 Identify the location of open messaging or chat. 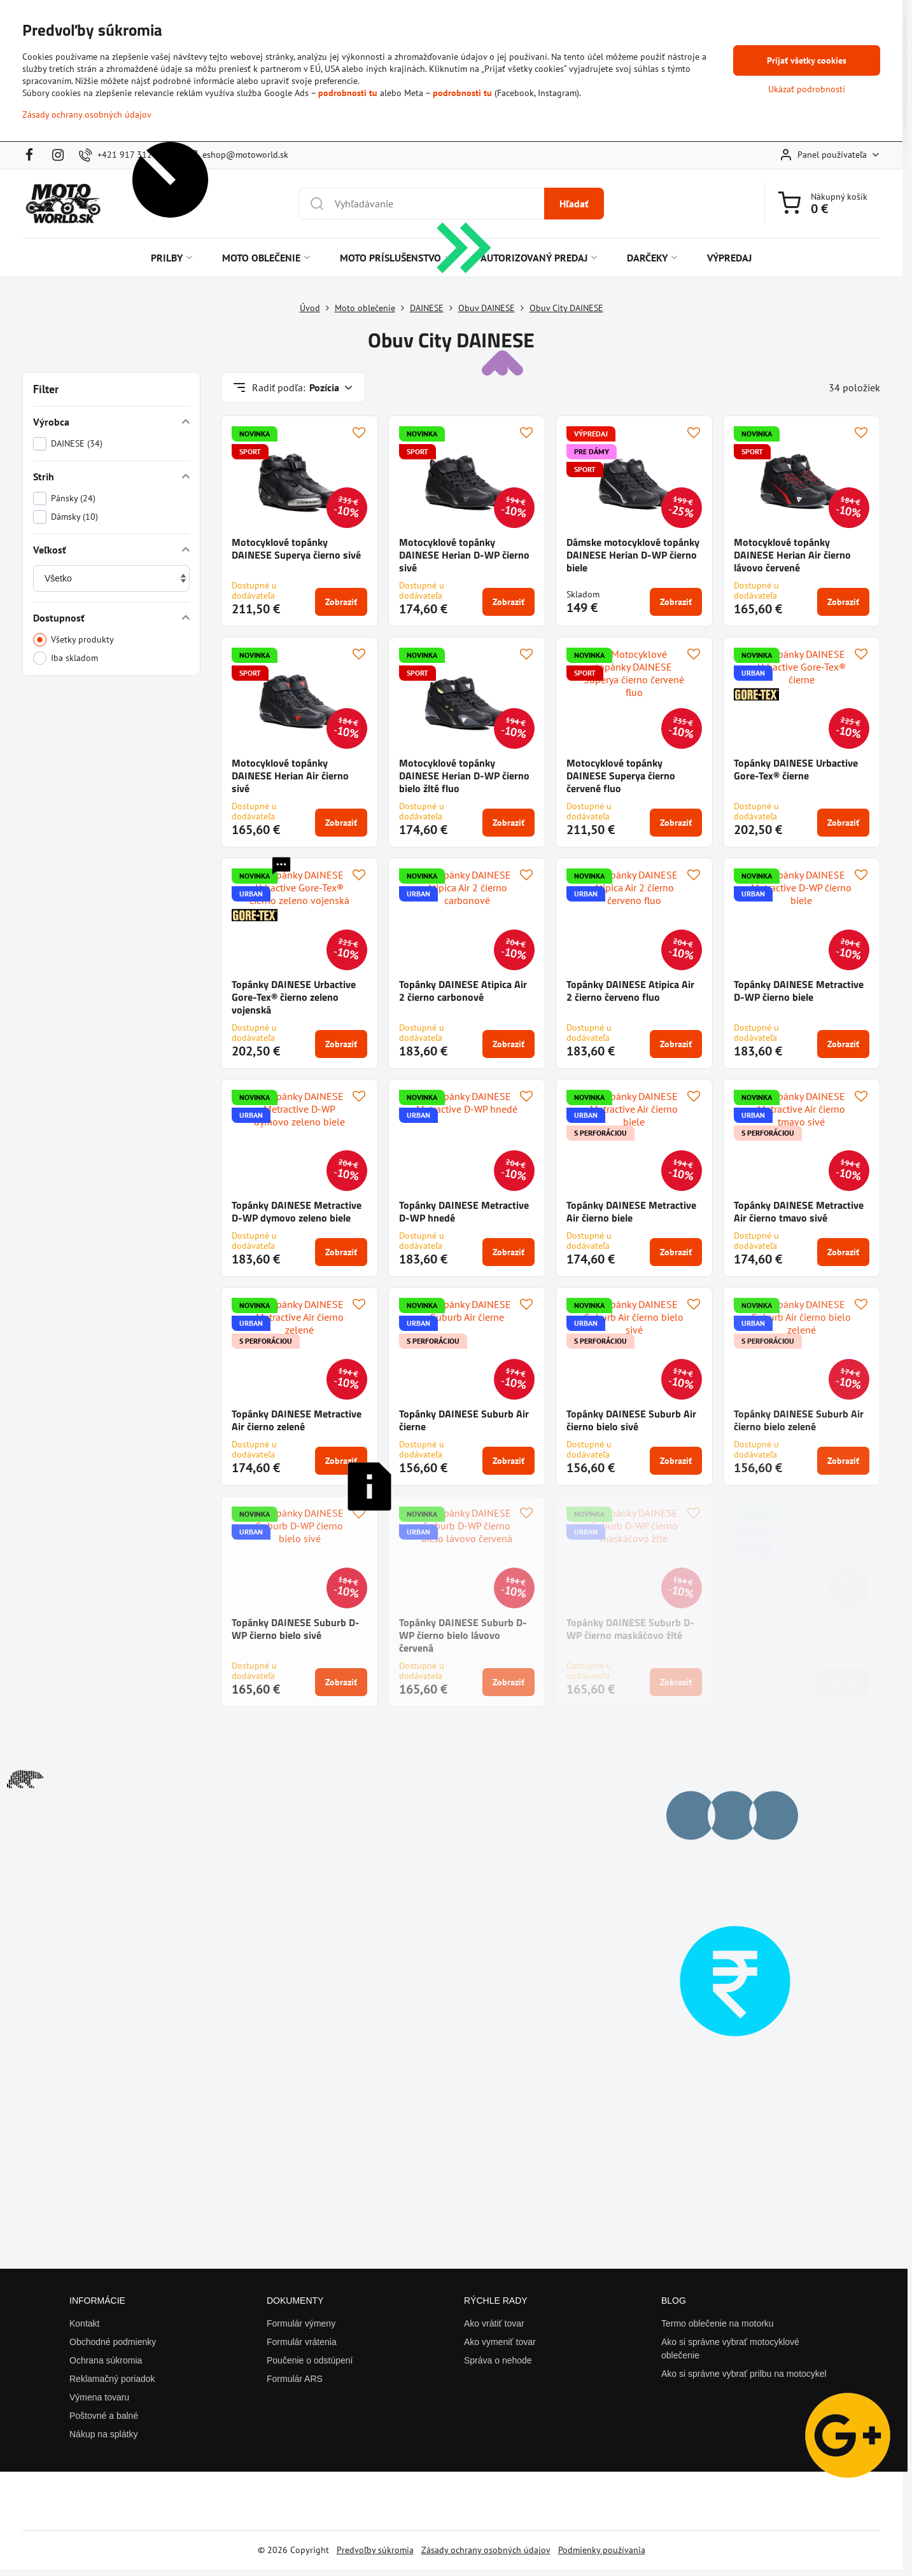
(281, 865).